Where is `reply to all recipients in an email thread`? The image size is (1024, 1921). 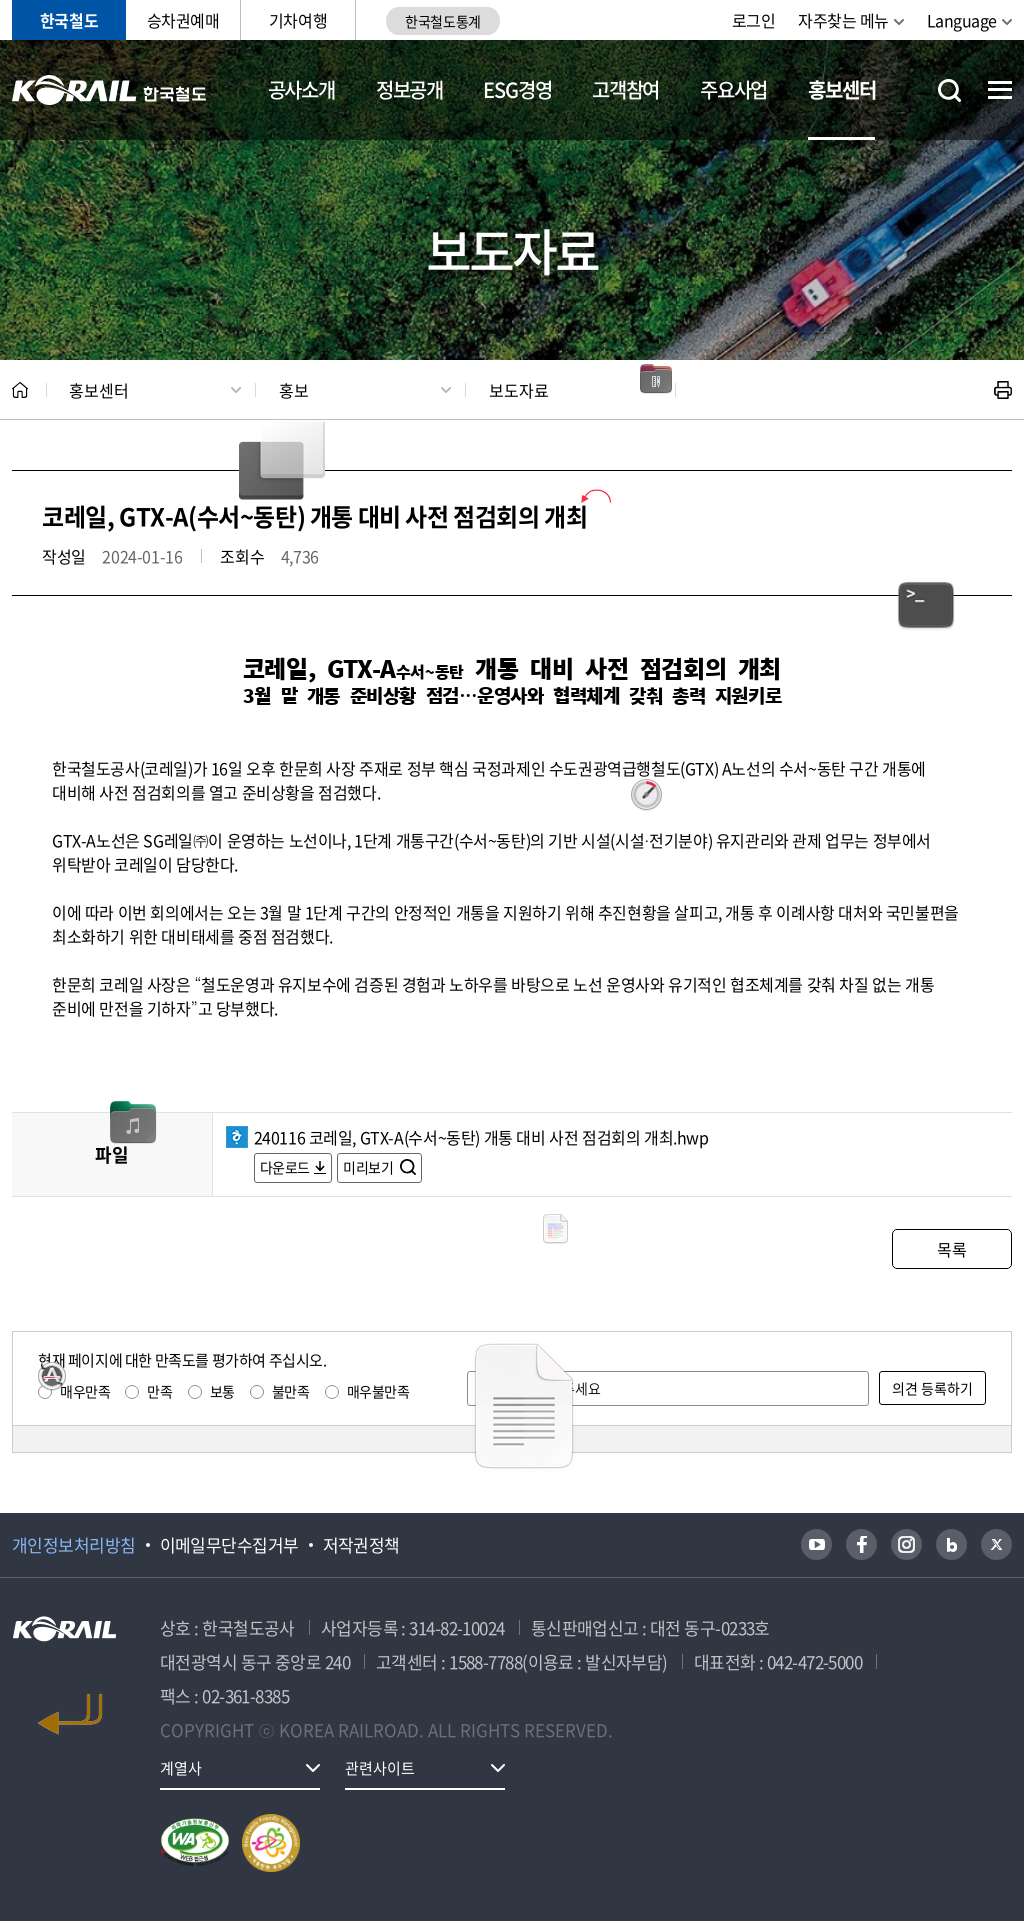
reply to all recipients in an email thread is located at coordinates (69, 1714).